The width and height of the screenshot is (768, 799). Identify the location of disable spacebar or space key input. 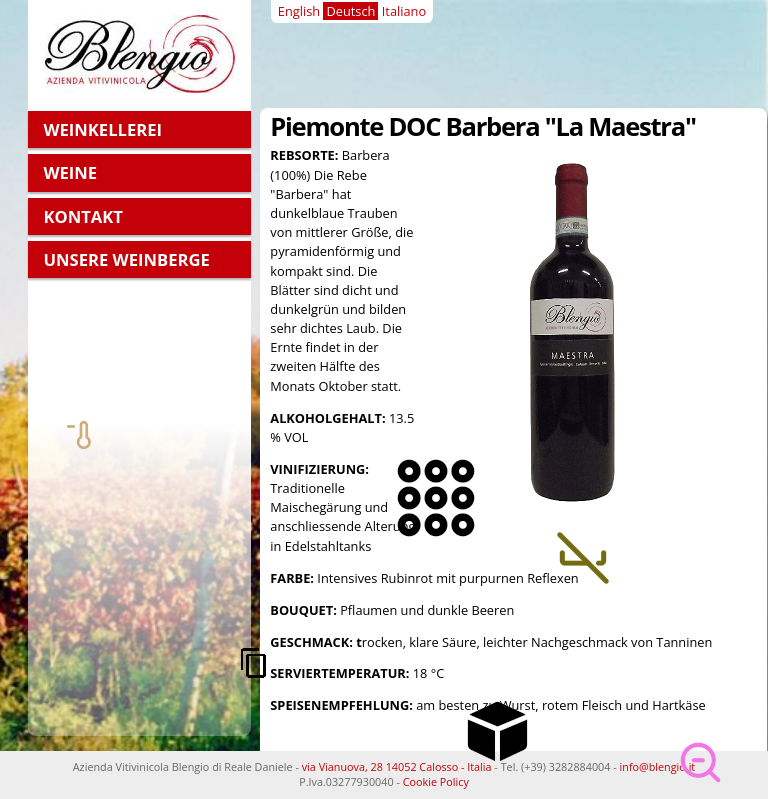
(583, 558).